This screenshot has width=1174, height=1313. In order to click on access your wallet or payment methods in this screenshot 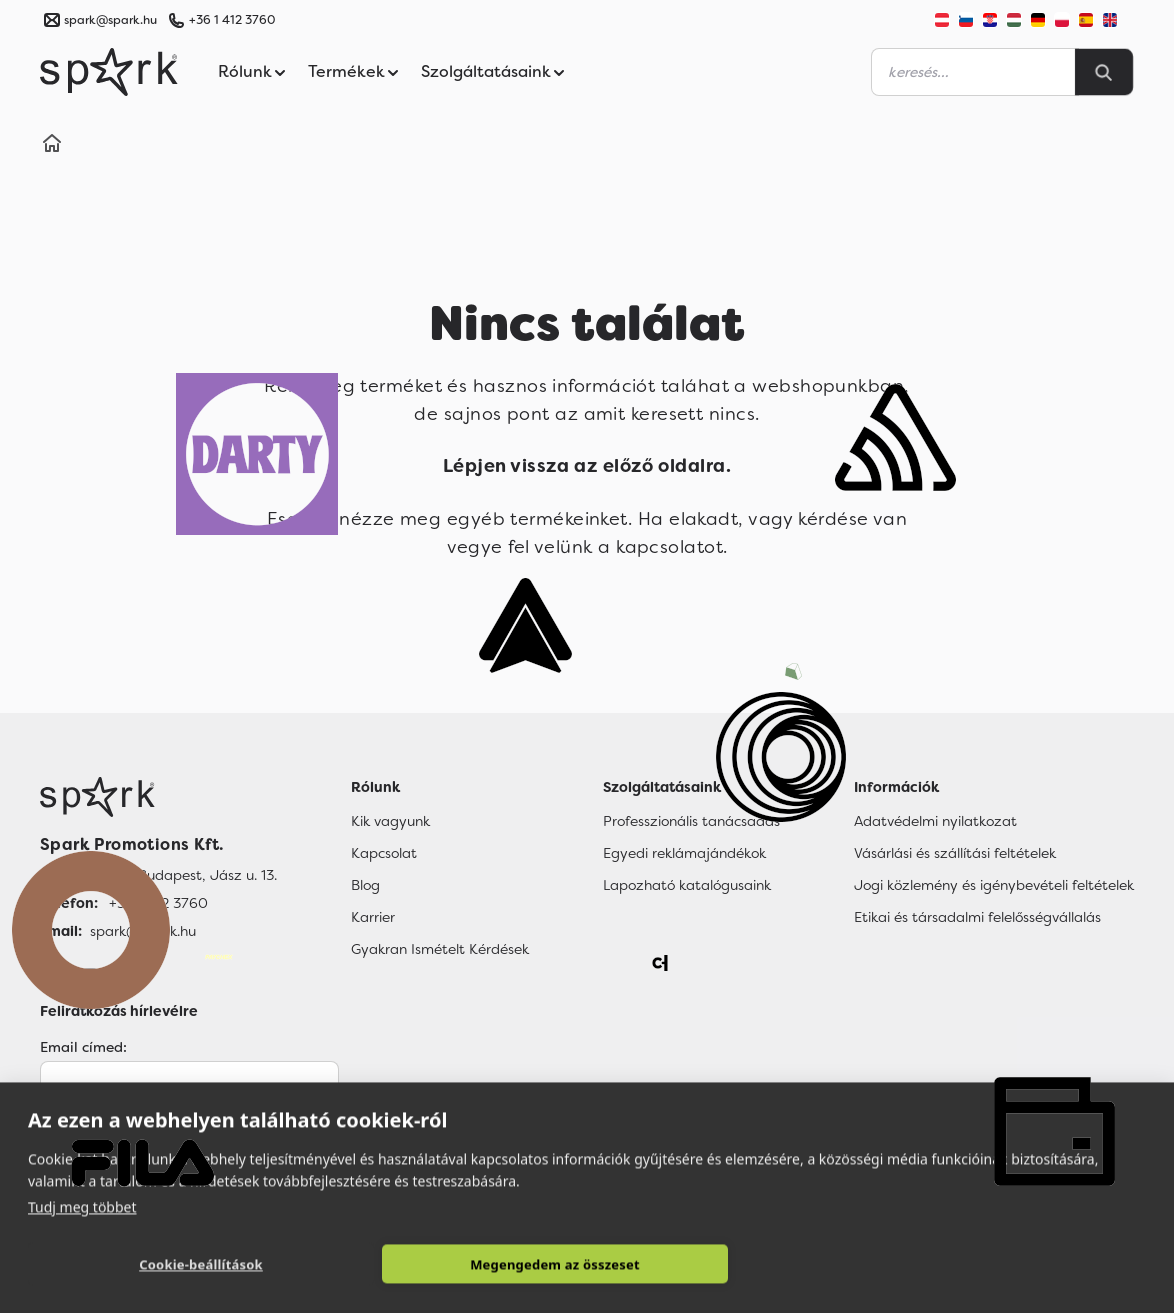, I will do `click(1054, 1131)`.